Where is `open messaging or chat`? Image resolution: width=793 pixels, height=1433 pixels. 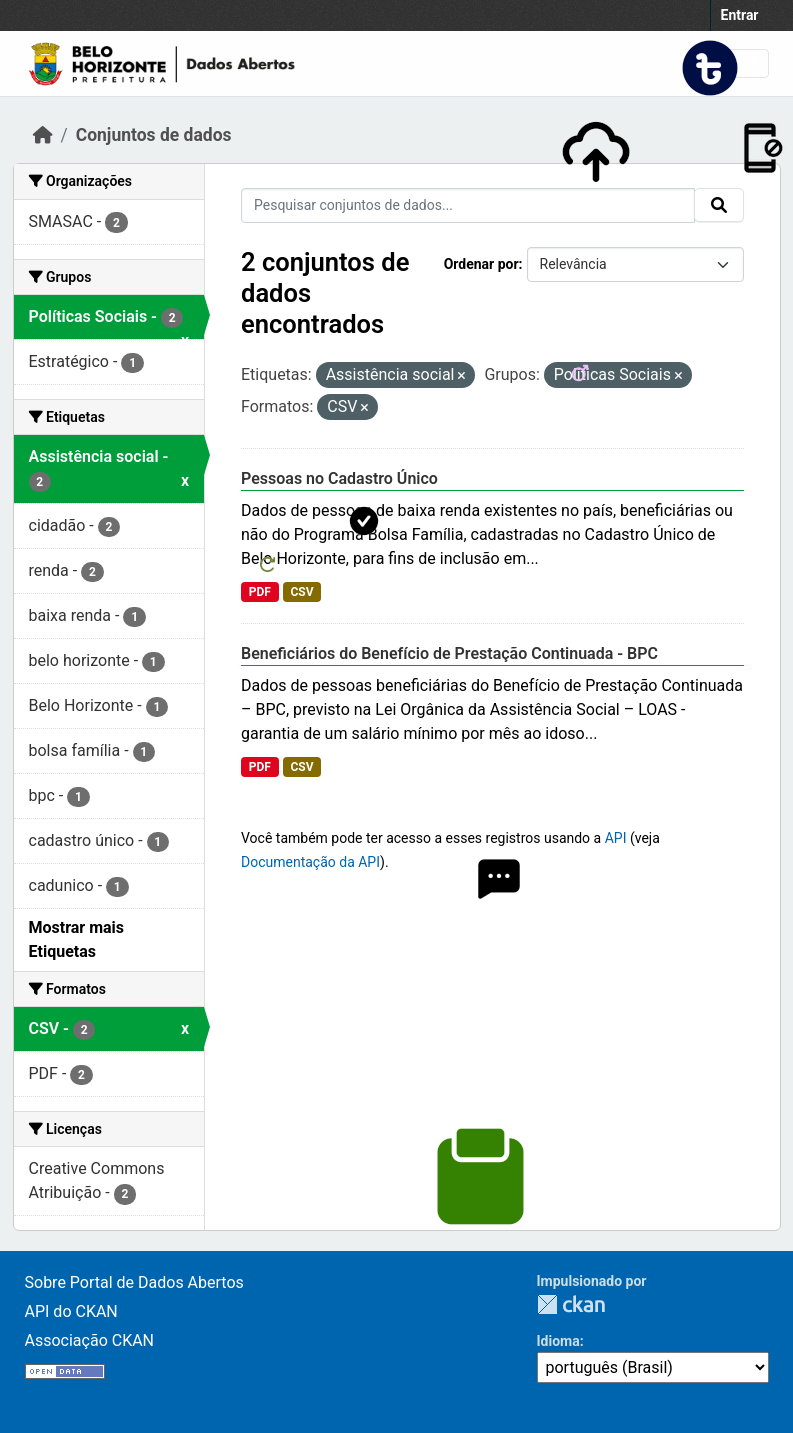
open messaging or chat is located at coordinates (499, 878).